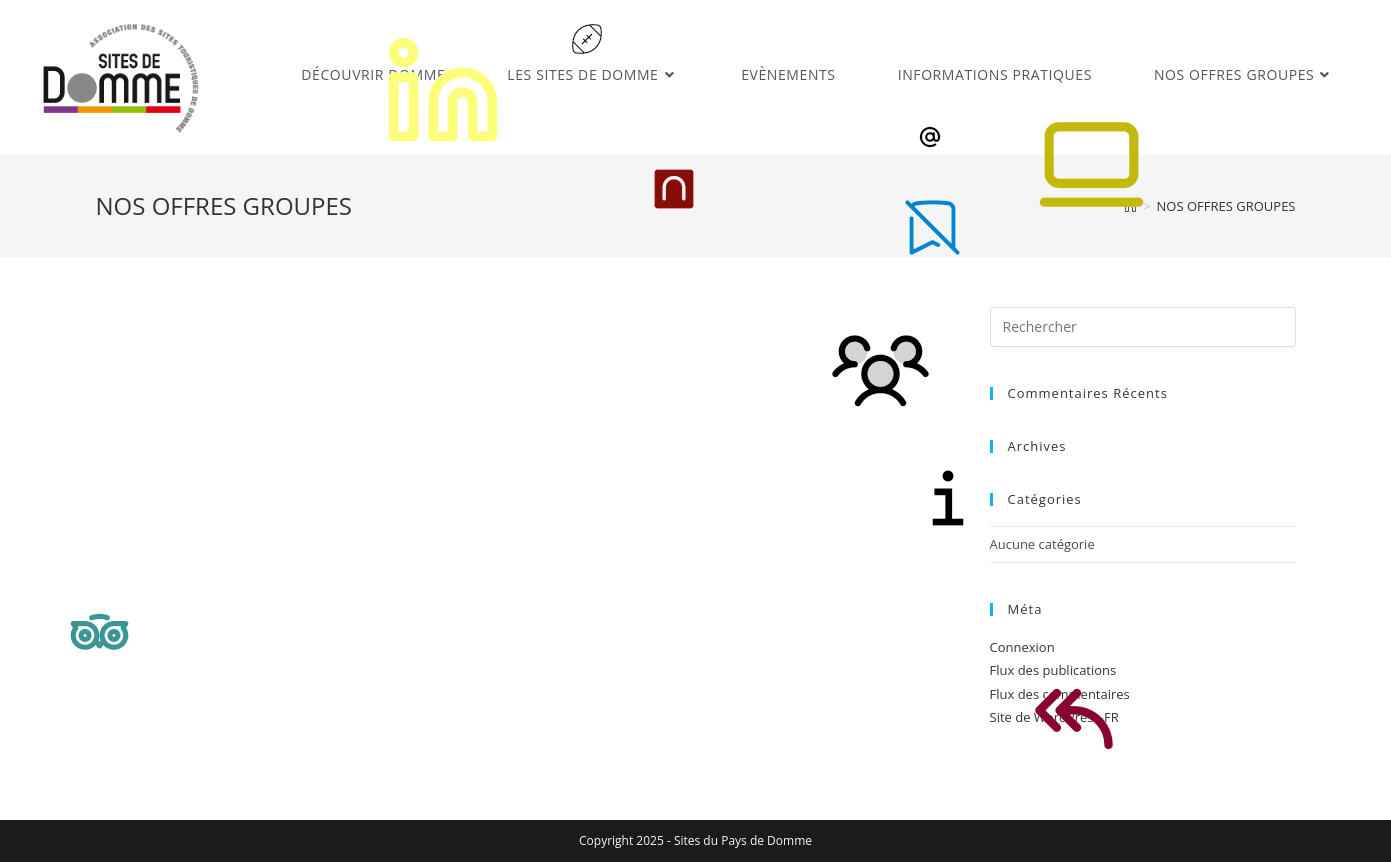 The width and height of the screenshot is (1391, 862). I want to click on switch to desktop view, so click(1091, 164).